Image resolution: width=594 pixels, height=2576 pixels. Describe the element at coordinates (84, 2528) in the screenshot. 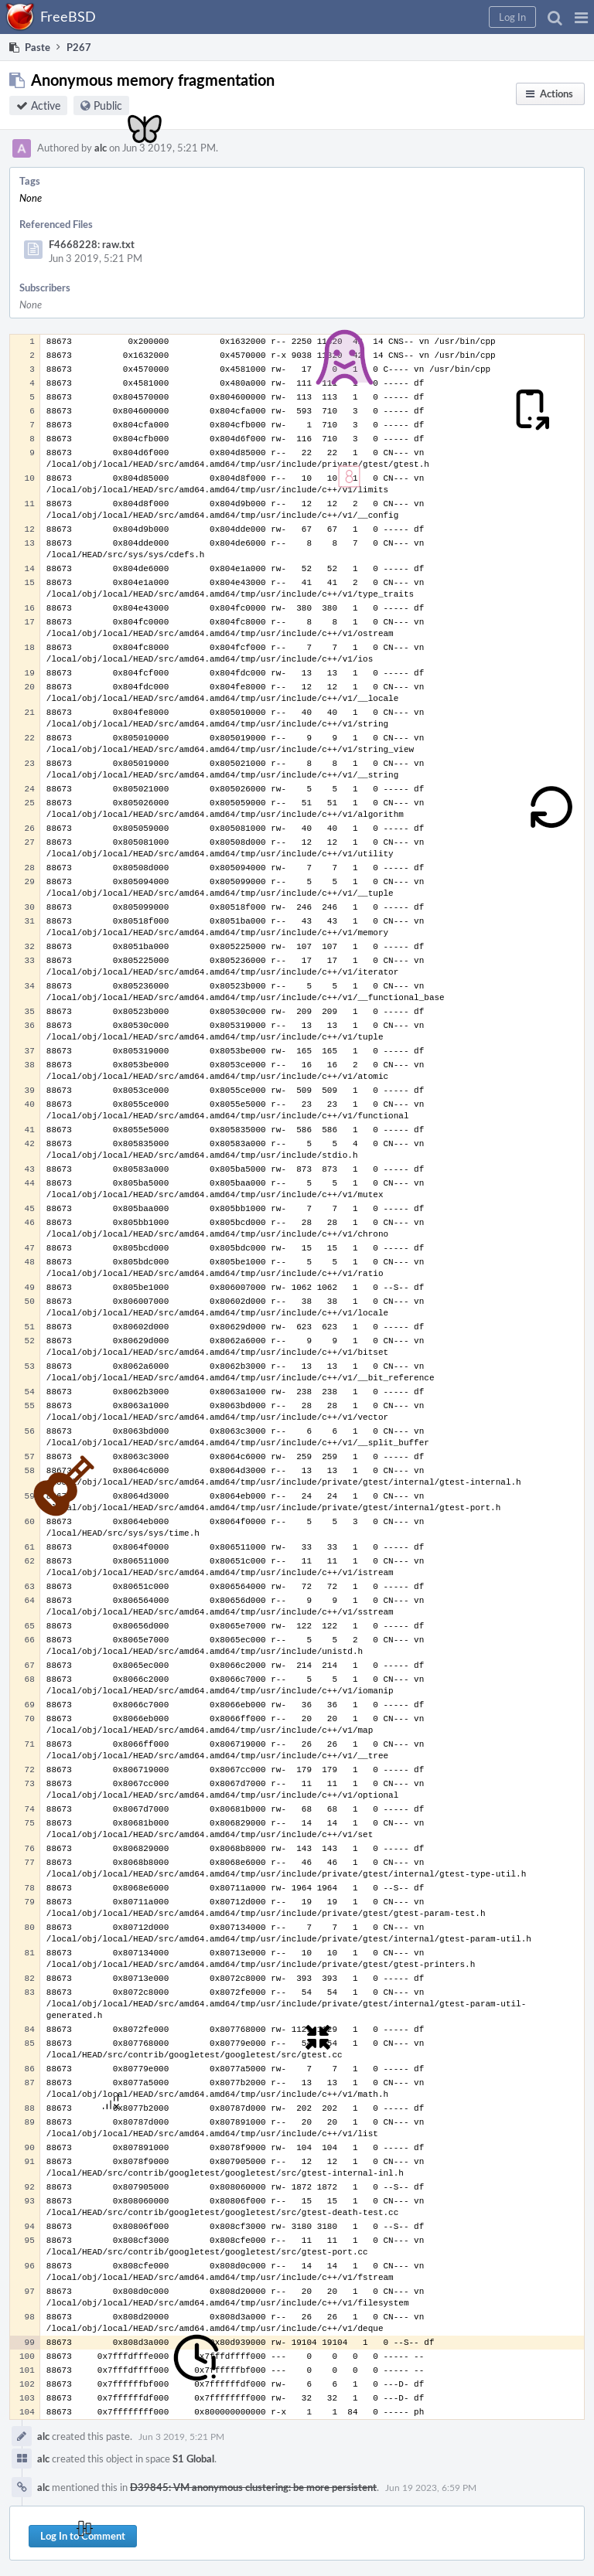

I see `align selected objects to vertical center` at that location.